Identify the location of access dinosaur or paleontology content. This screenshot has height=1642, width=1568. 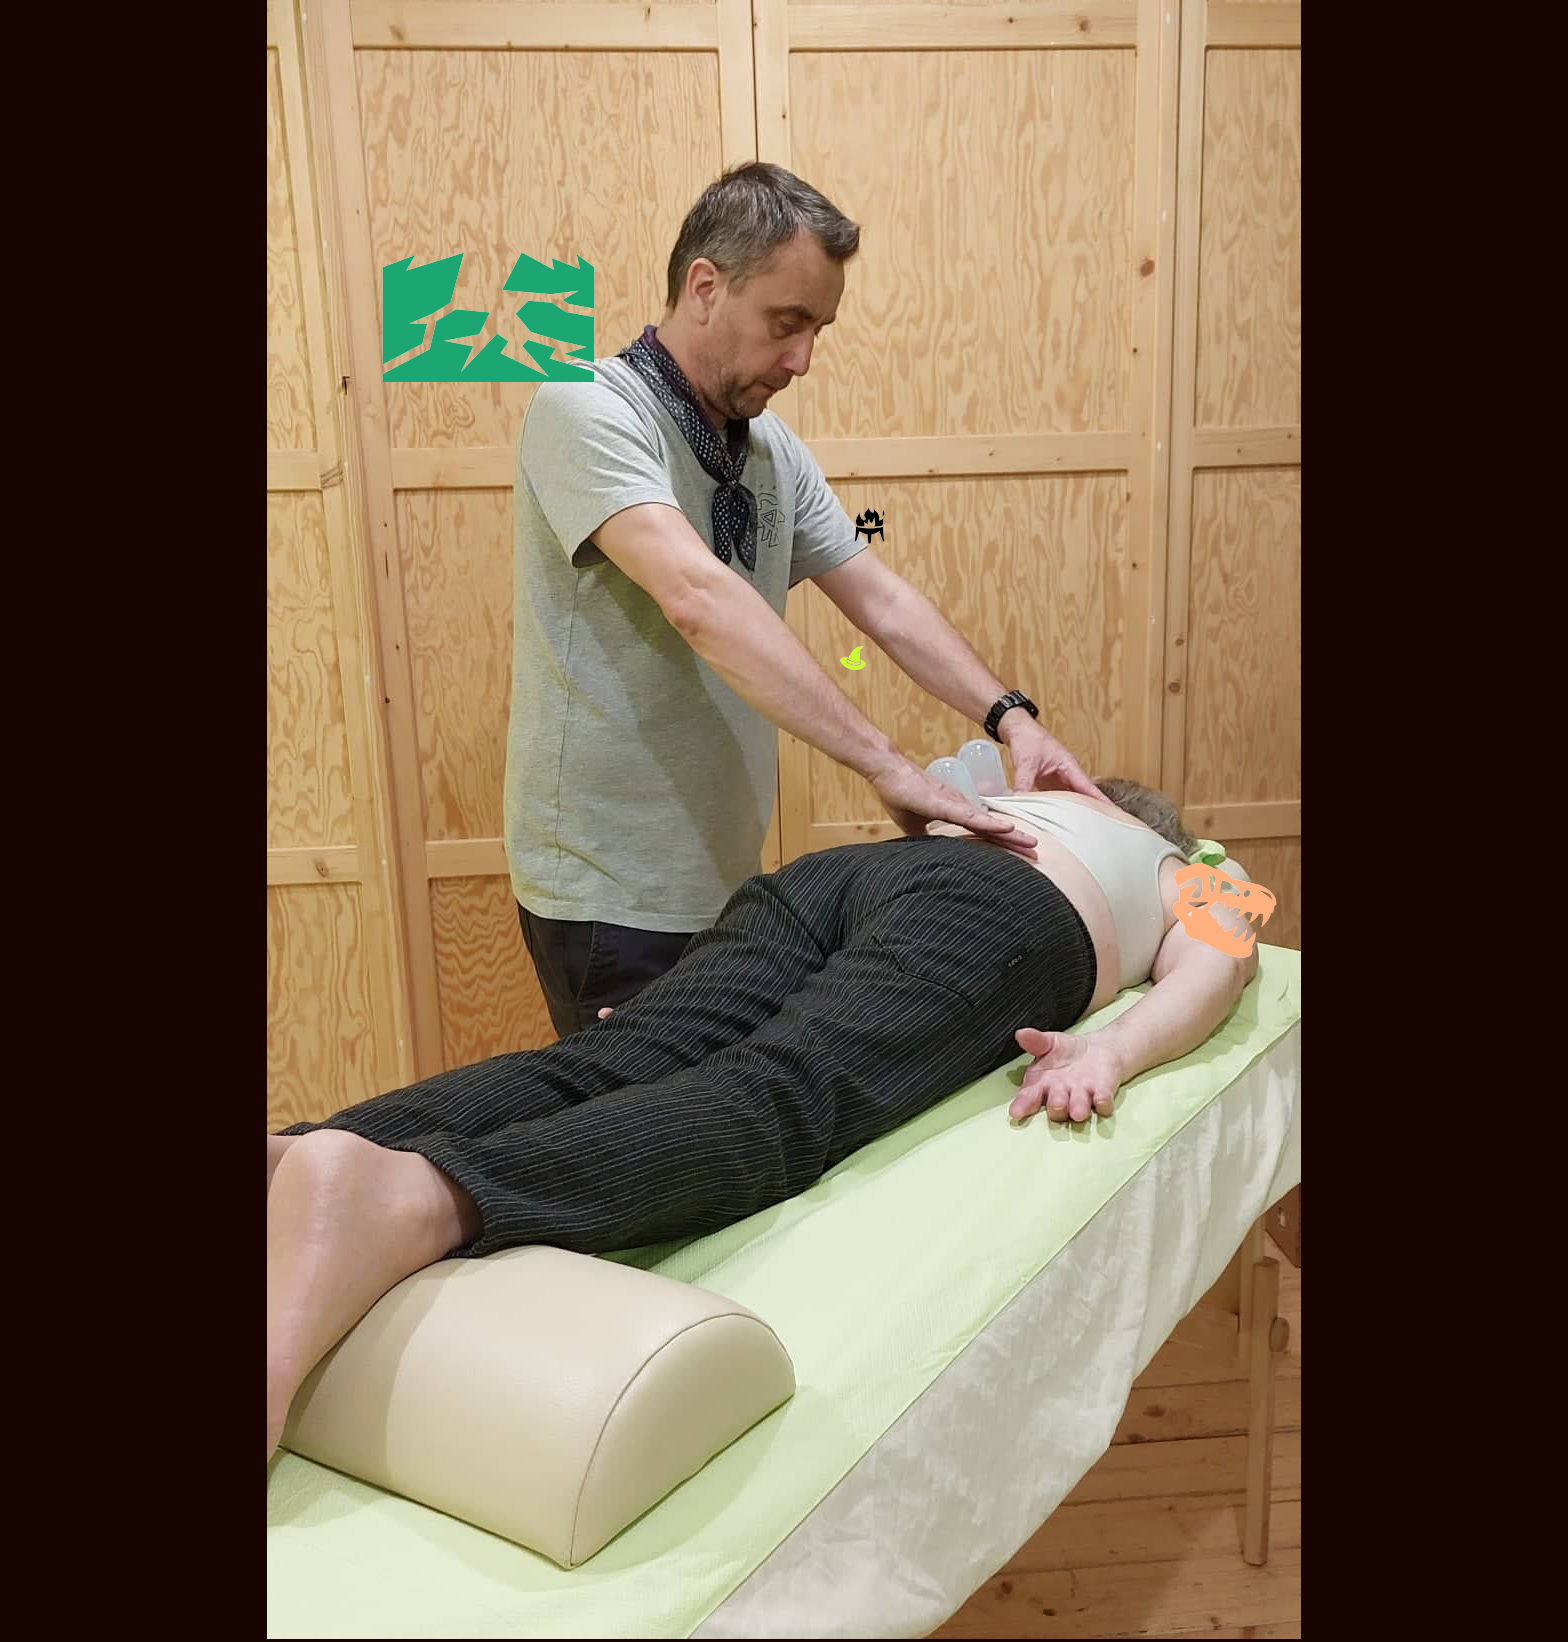
(1224, 910).